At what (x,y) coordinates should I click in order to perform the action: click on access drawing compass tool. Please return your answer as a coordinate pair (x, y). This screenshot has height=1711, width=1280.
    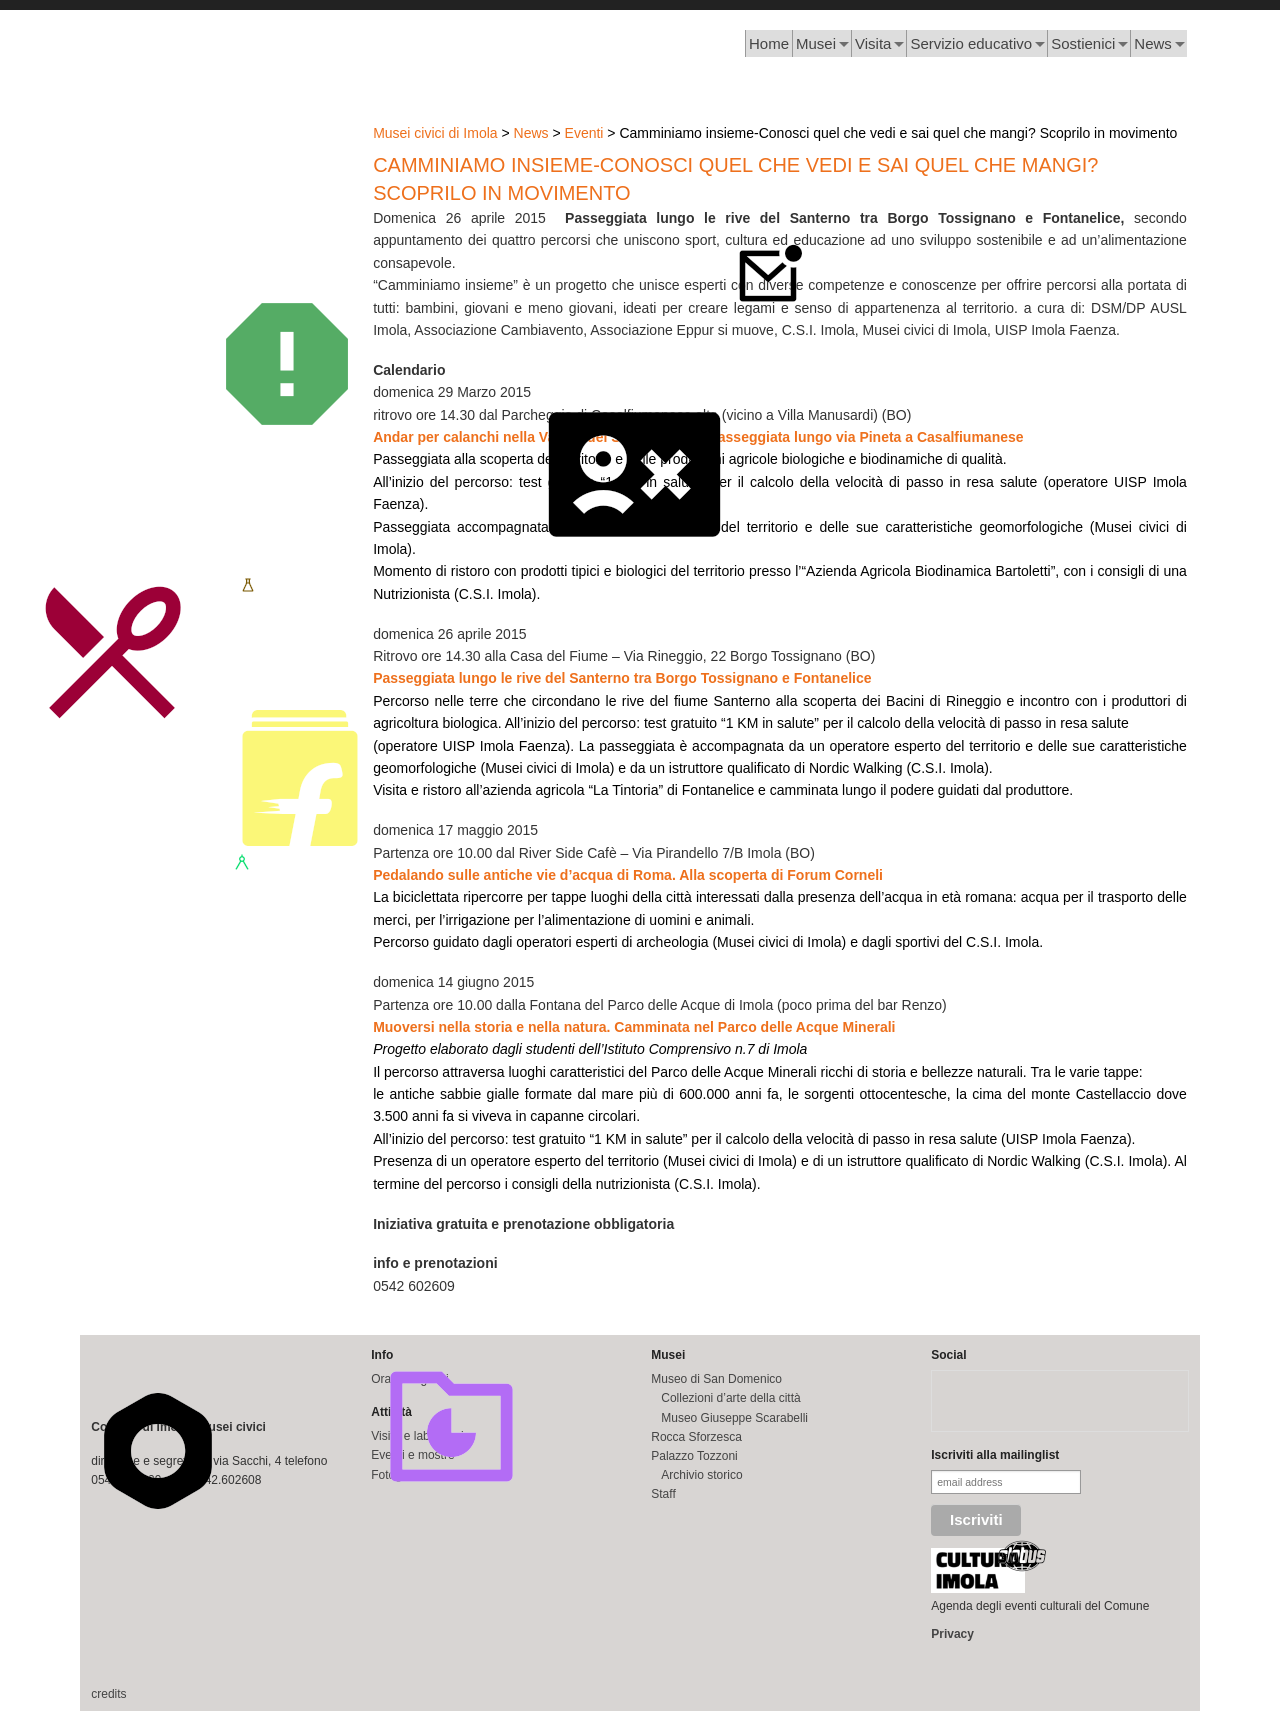
    Looking at the image, I should click on (242, 862).